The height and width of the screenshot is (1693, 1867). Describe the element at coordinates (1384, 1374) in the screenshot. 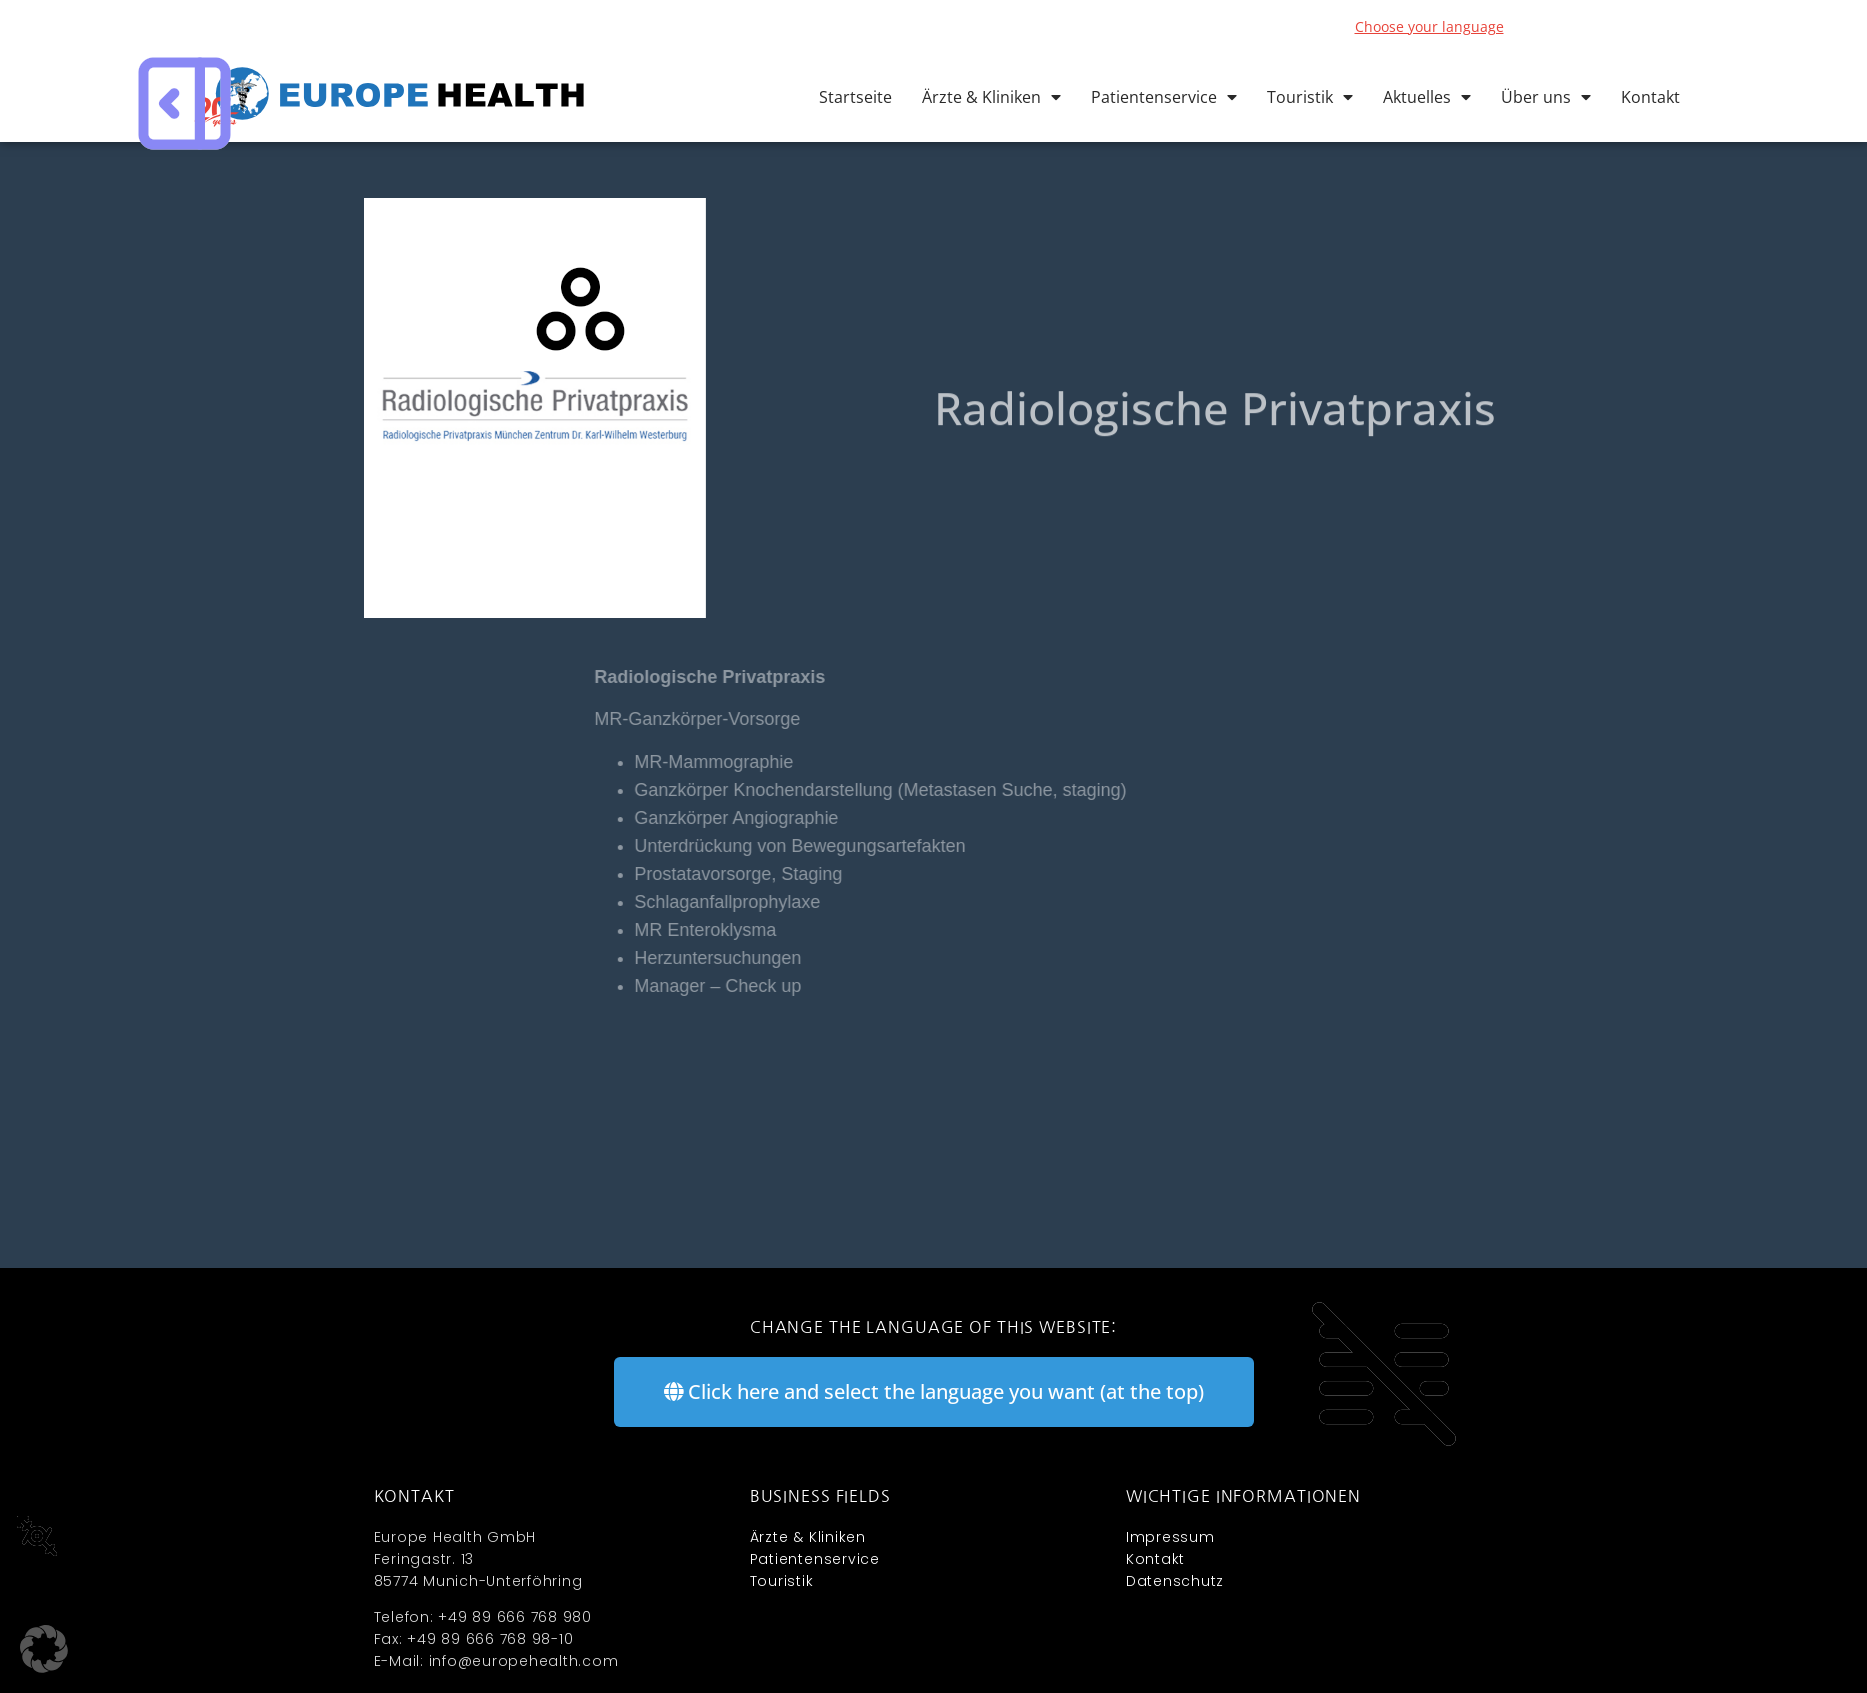

I see `disable column view` at that location.